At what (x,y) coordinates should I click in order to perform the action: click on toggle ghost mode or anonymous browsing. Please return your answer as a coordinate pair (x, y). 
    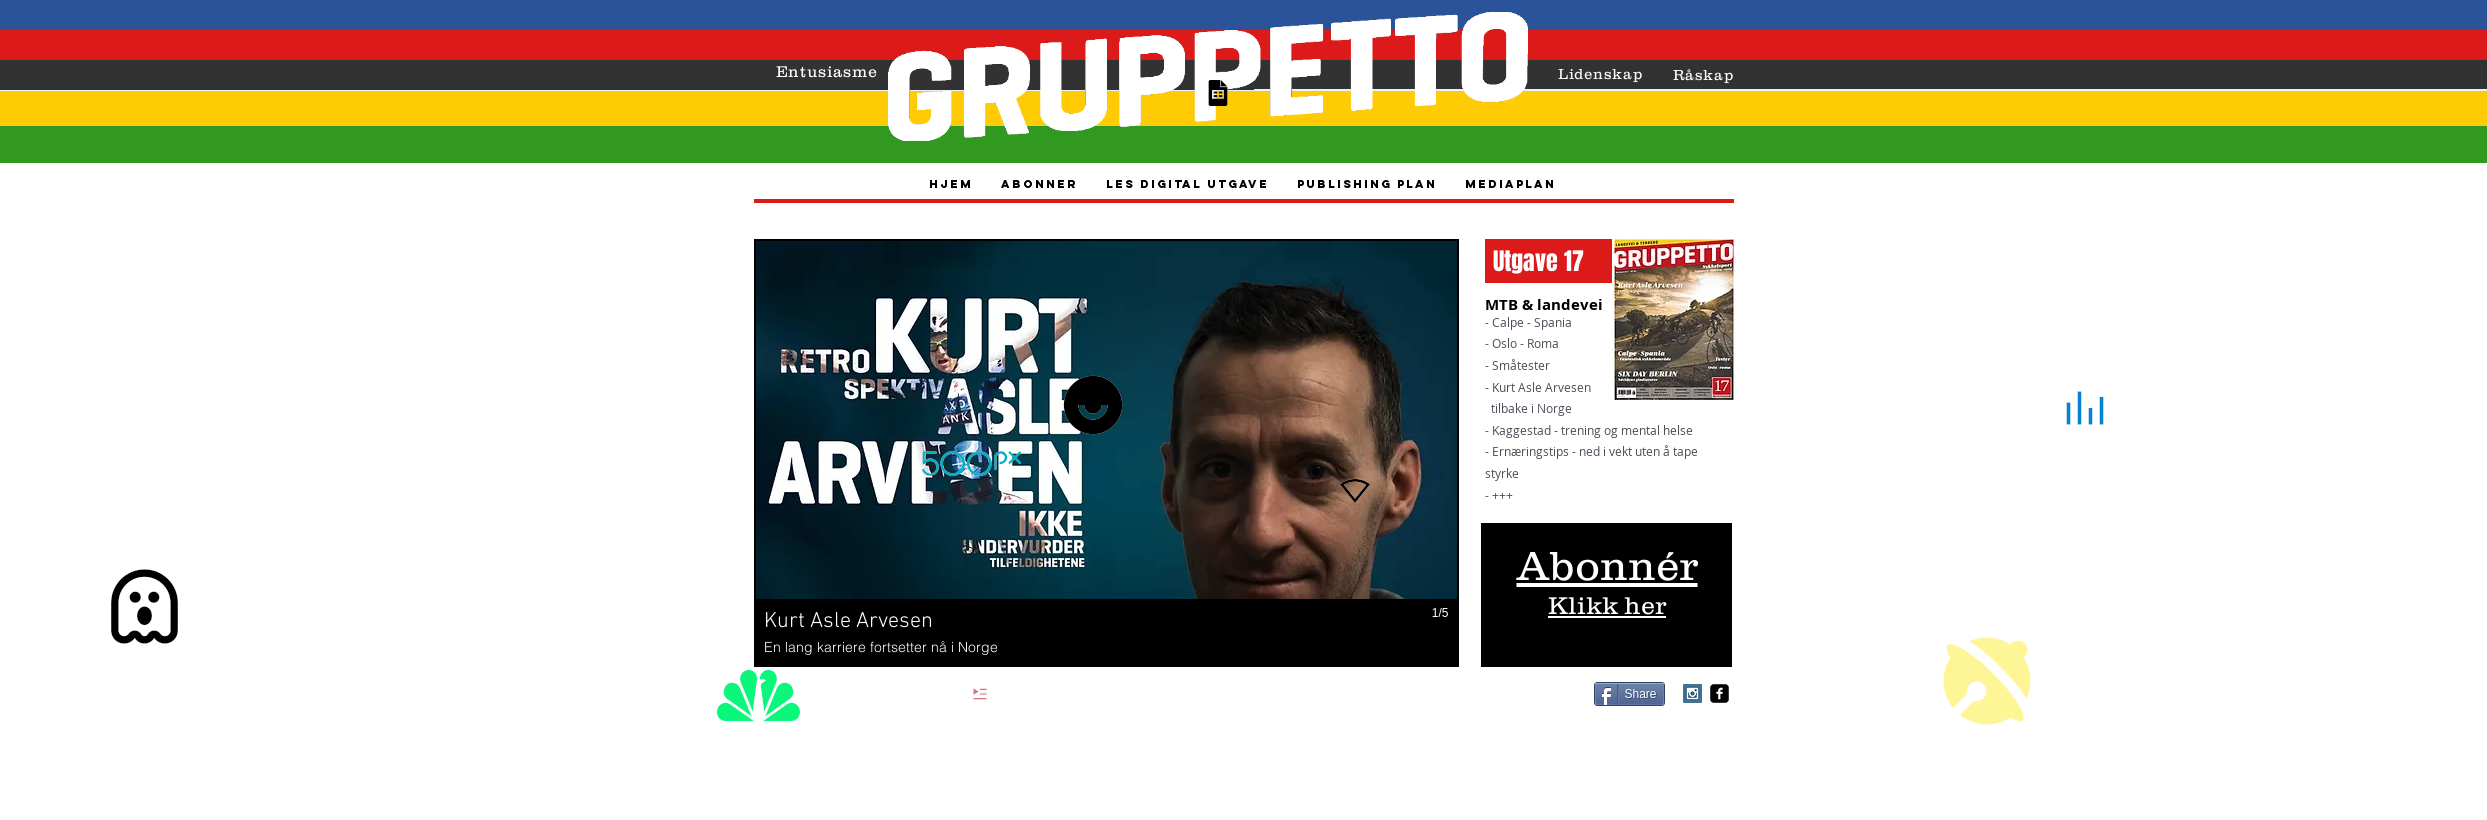
    Looking at the image, I should click on (144, 606).